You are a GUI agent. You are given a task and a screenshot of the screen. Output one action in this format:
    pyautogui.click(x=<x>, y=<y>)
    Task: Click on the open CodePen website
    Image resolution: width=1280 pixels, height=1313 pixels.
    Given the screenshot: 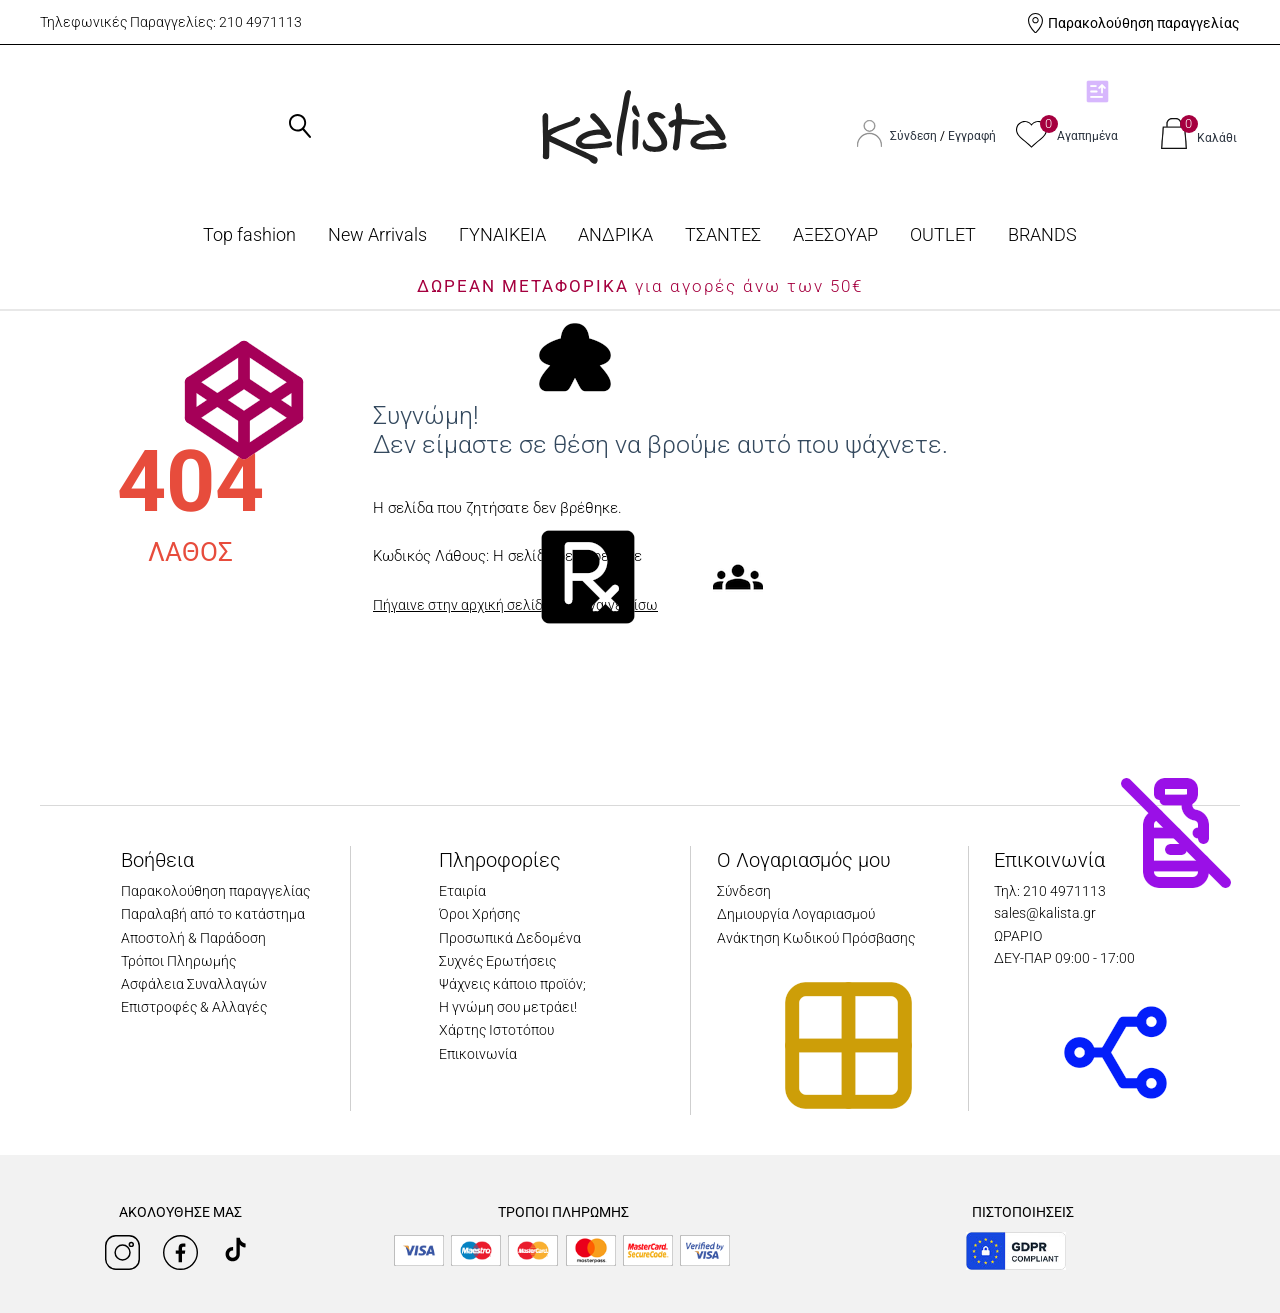 What is the action you would take?
    pyautogui.click(x=244, y=400)
    